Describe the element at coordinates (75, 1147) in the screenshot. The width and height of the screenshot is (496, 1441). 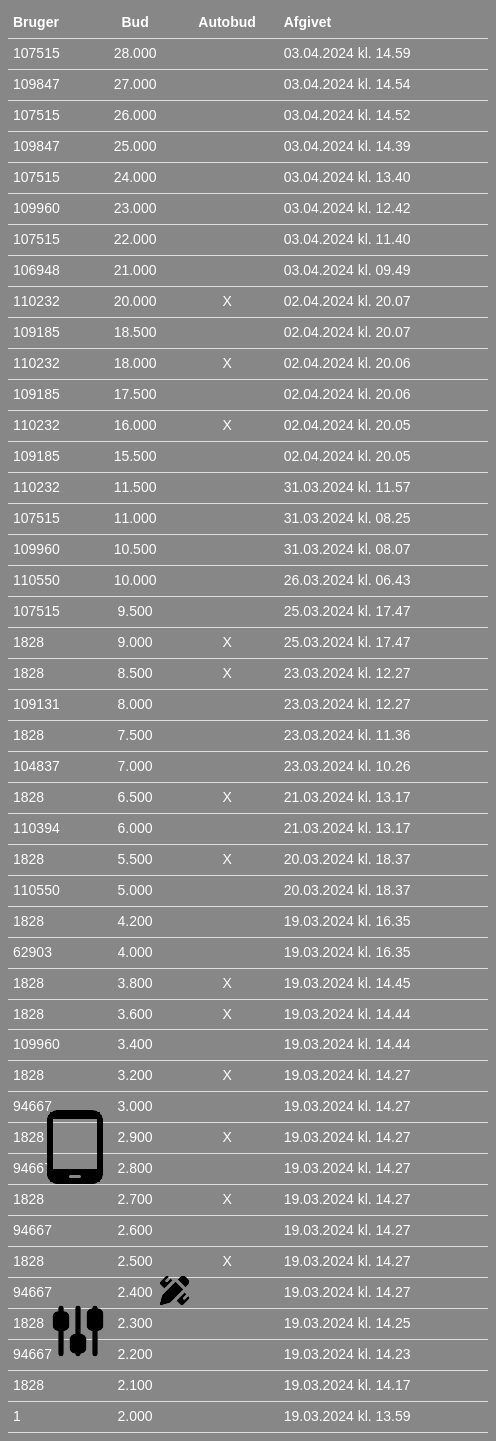
I see `switch to tablet view or mode` at that location.